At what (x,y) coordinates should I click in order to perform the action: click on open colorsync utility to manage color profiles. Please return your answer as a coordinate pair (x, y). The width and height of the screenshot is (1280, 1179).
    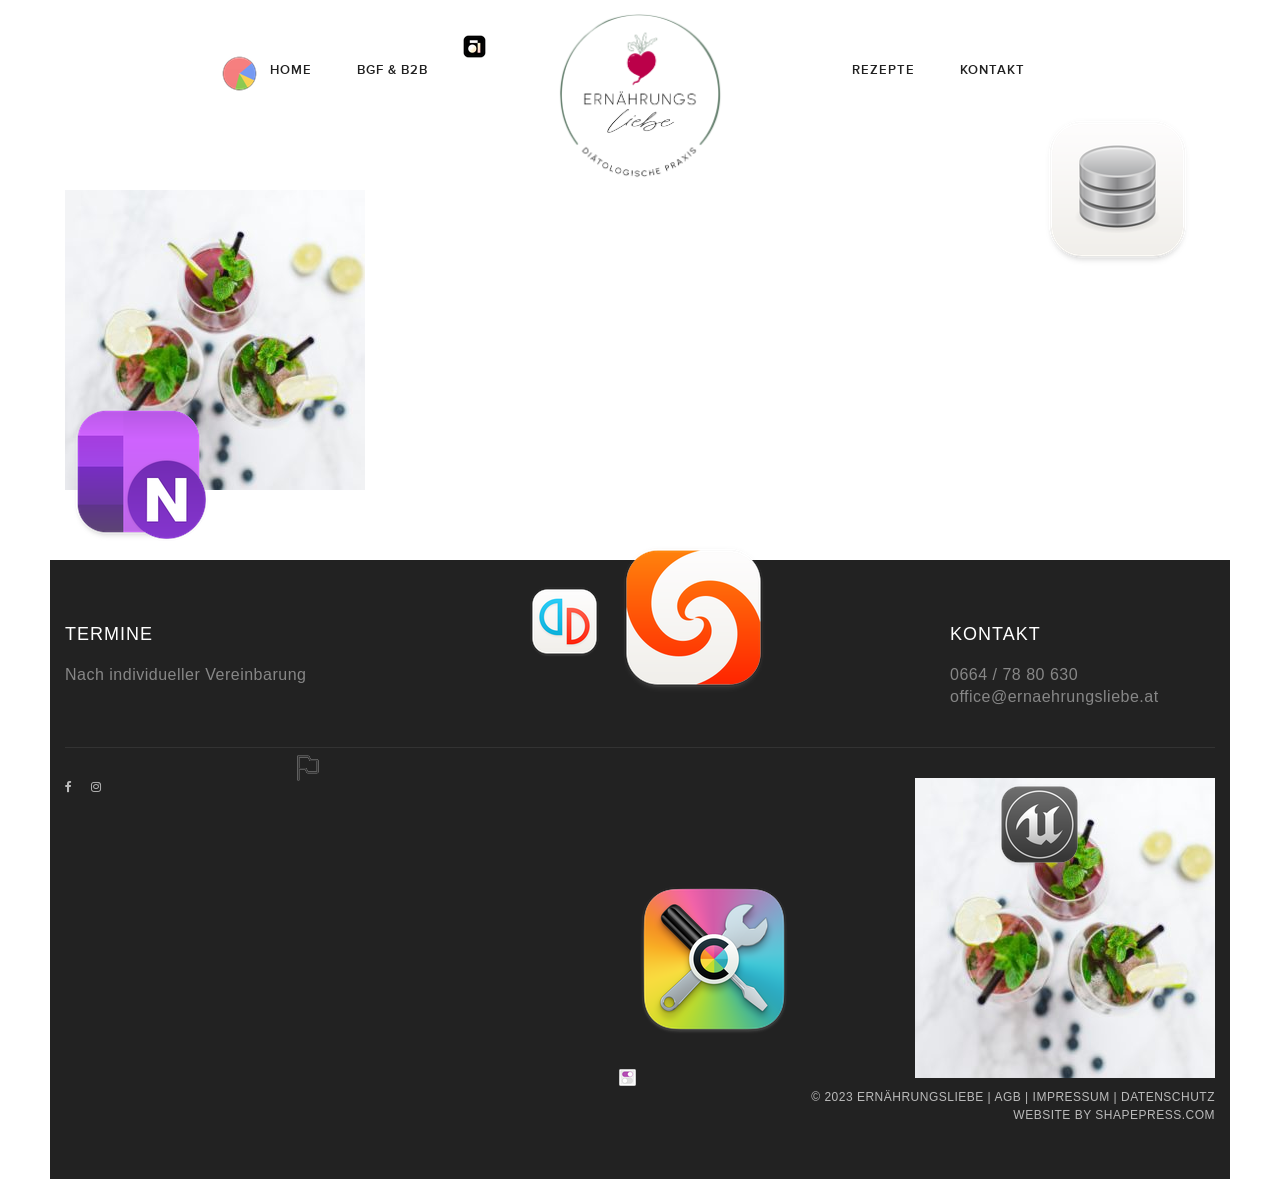
    Looking at the image, I should click on (714, 959).